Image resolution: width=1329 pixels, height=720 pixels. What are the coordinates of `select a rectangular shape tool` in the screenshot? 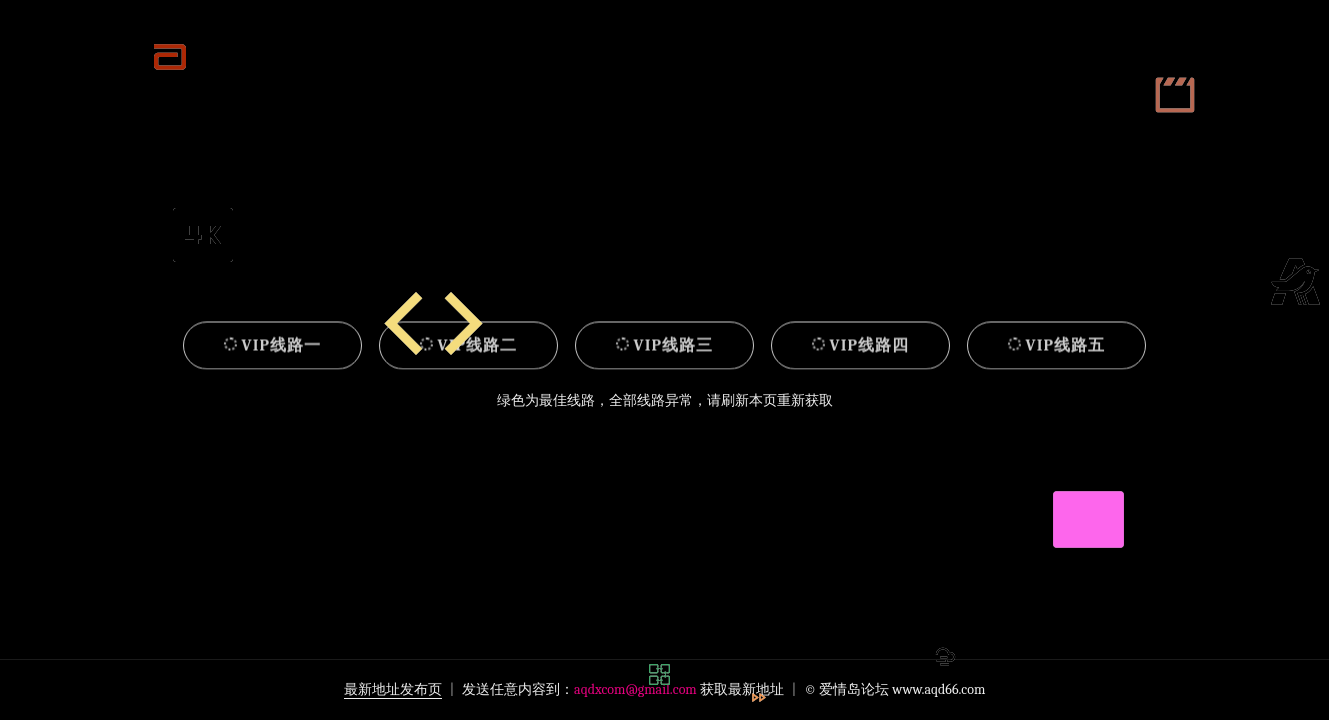 It's located at (1088, 519).